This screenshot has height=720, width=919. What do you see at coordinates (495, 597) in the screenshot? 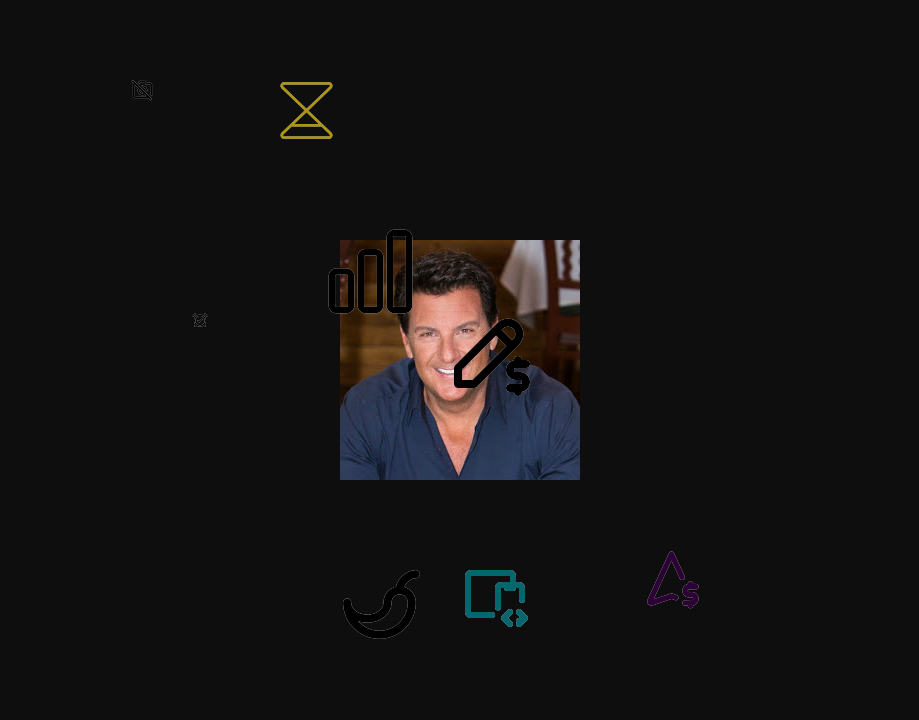
I see `access developer tools across devices` at bounding box center [495, 597].